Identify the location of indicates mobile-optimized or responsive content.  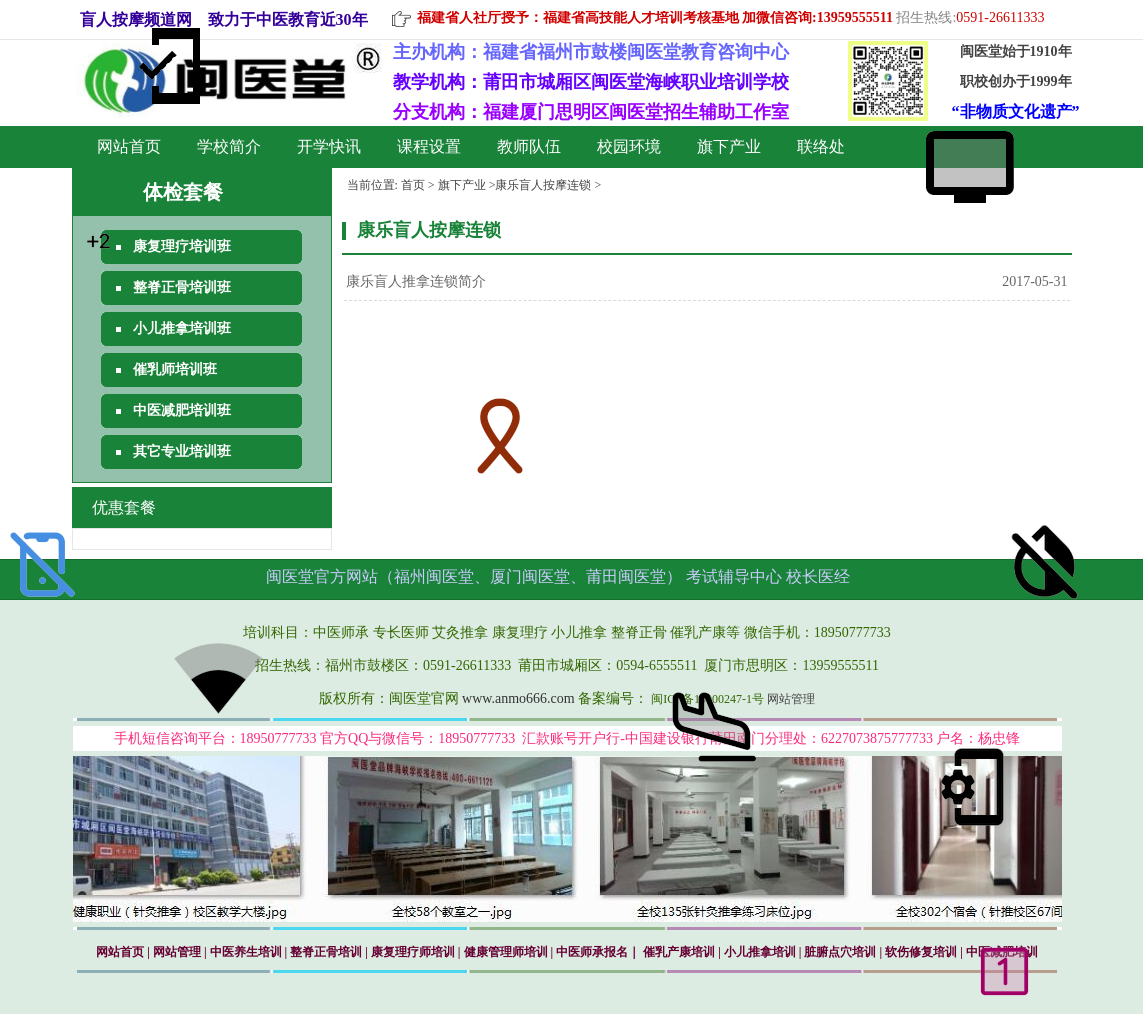
(169, 66).